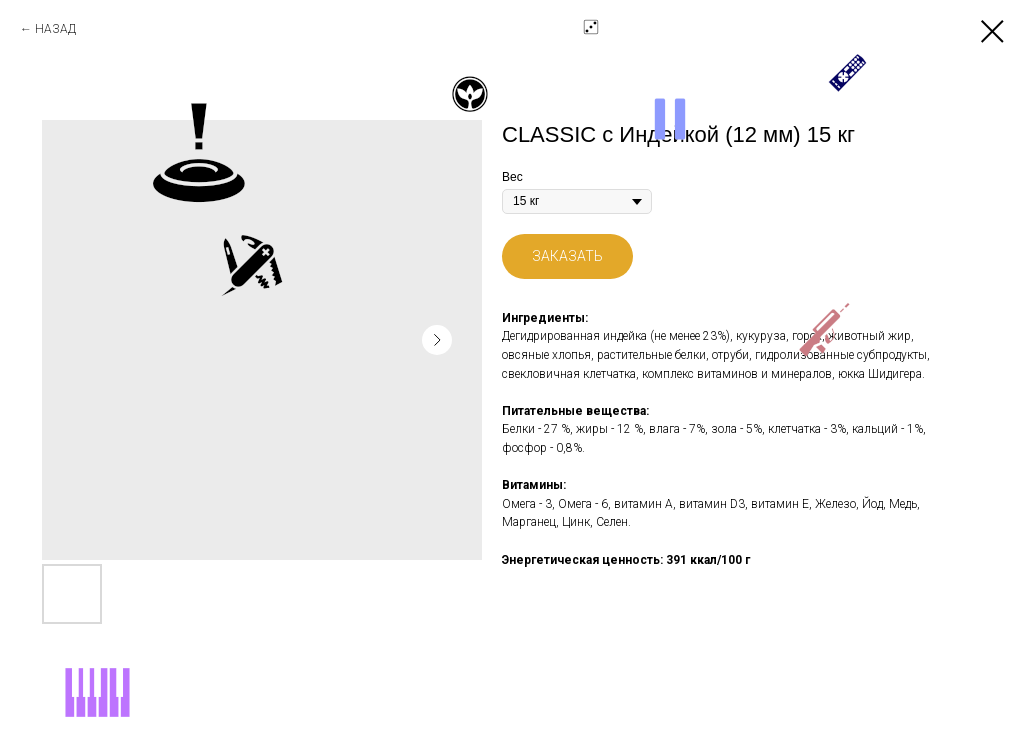 Image resolution: width=1024 pixels, height=744 pixels. Describe the element at coordinates (470, 94) in the screenshot. I see `indicates plant growth or gardening feature` at that location.